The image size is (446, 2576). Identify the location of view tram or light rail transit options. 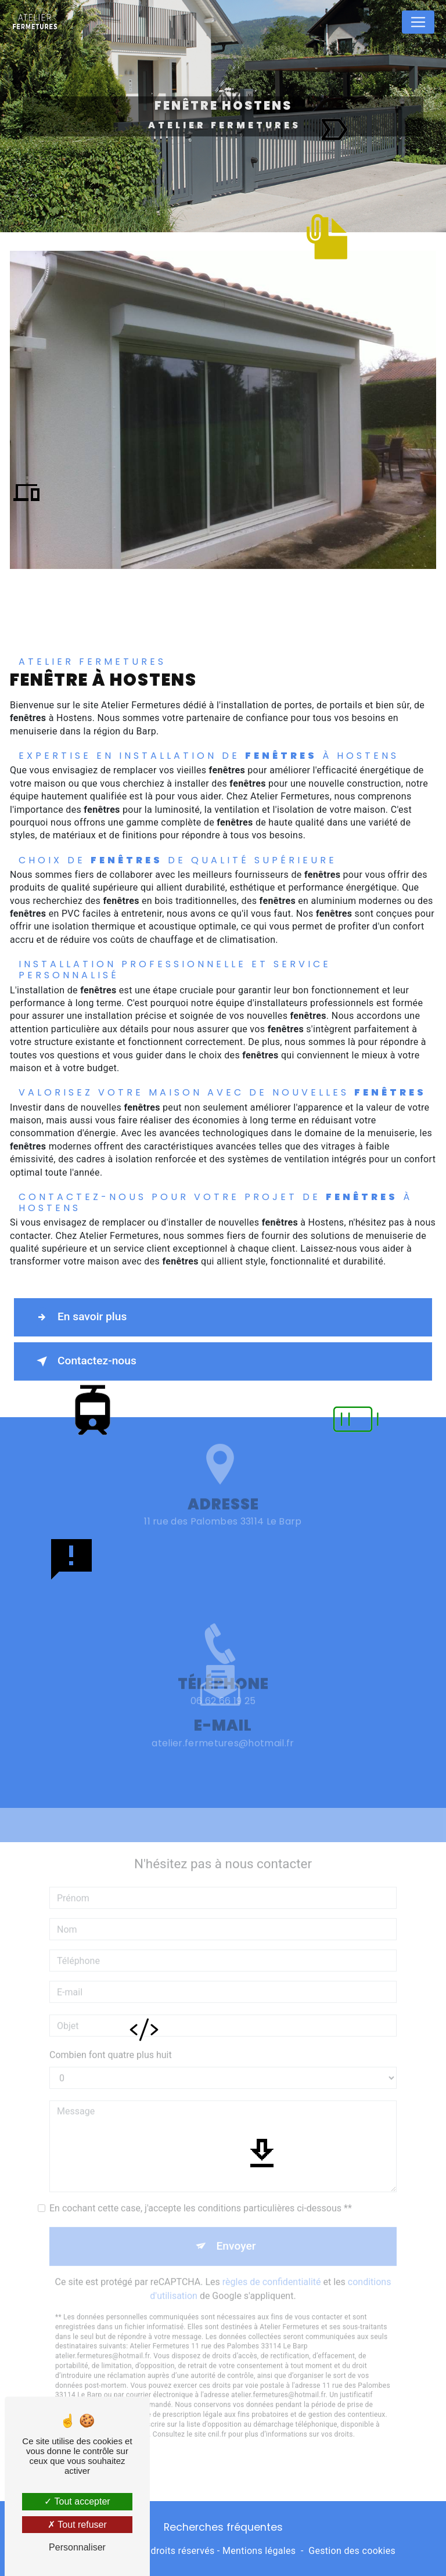
(92, 1410).